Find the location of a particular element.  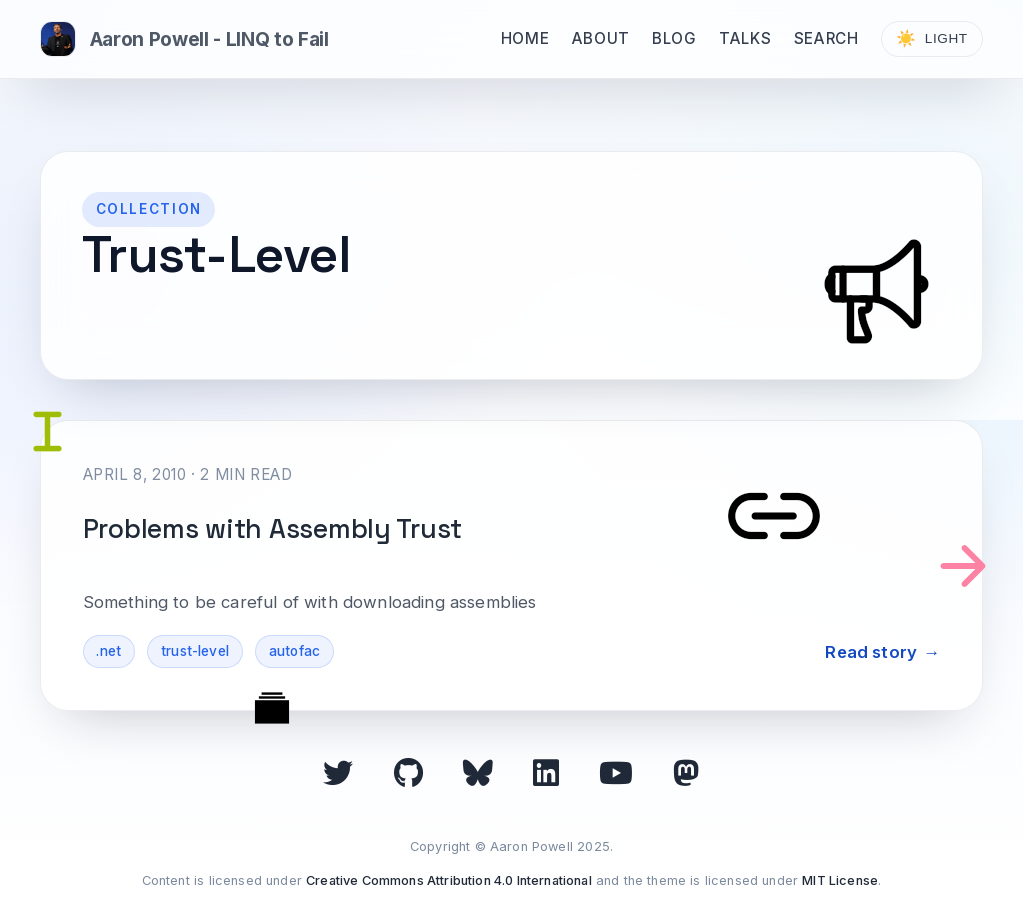

copy or share a link is located at coordinates (774, 516).